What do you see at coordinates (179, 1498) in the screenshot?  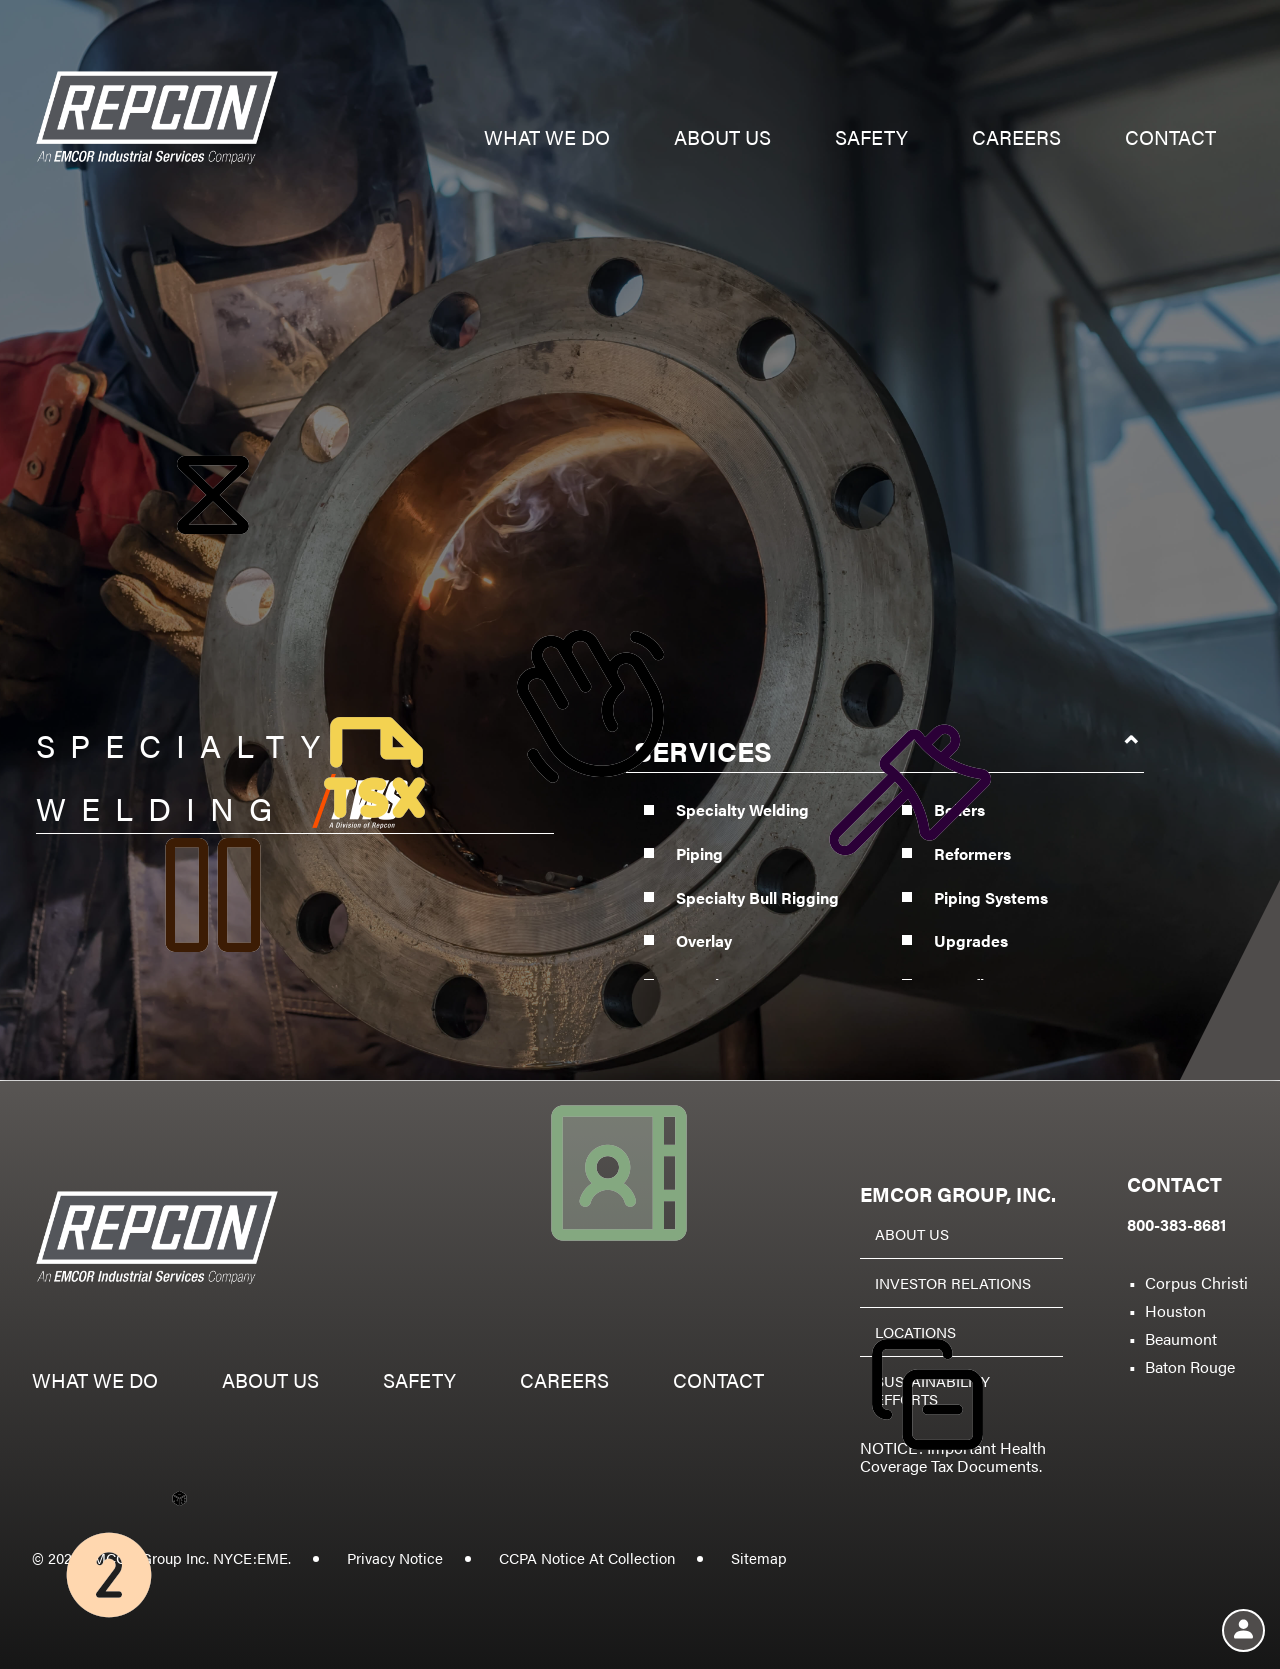 I see `randomize or shuffle content` at bounding box center [179, 1498].